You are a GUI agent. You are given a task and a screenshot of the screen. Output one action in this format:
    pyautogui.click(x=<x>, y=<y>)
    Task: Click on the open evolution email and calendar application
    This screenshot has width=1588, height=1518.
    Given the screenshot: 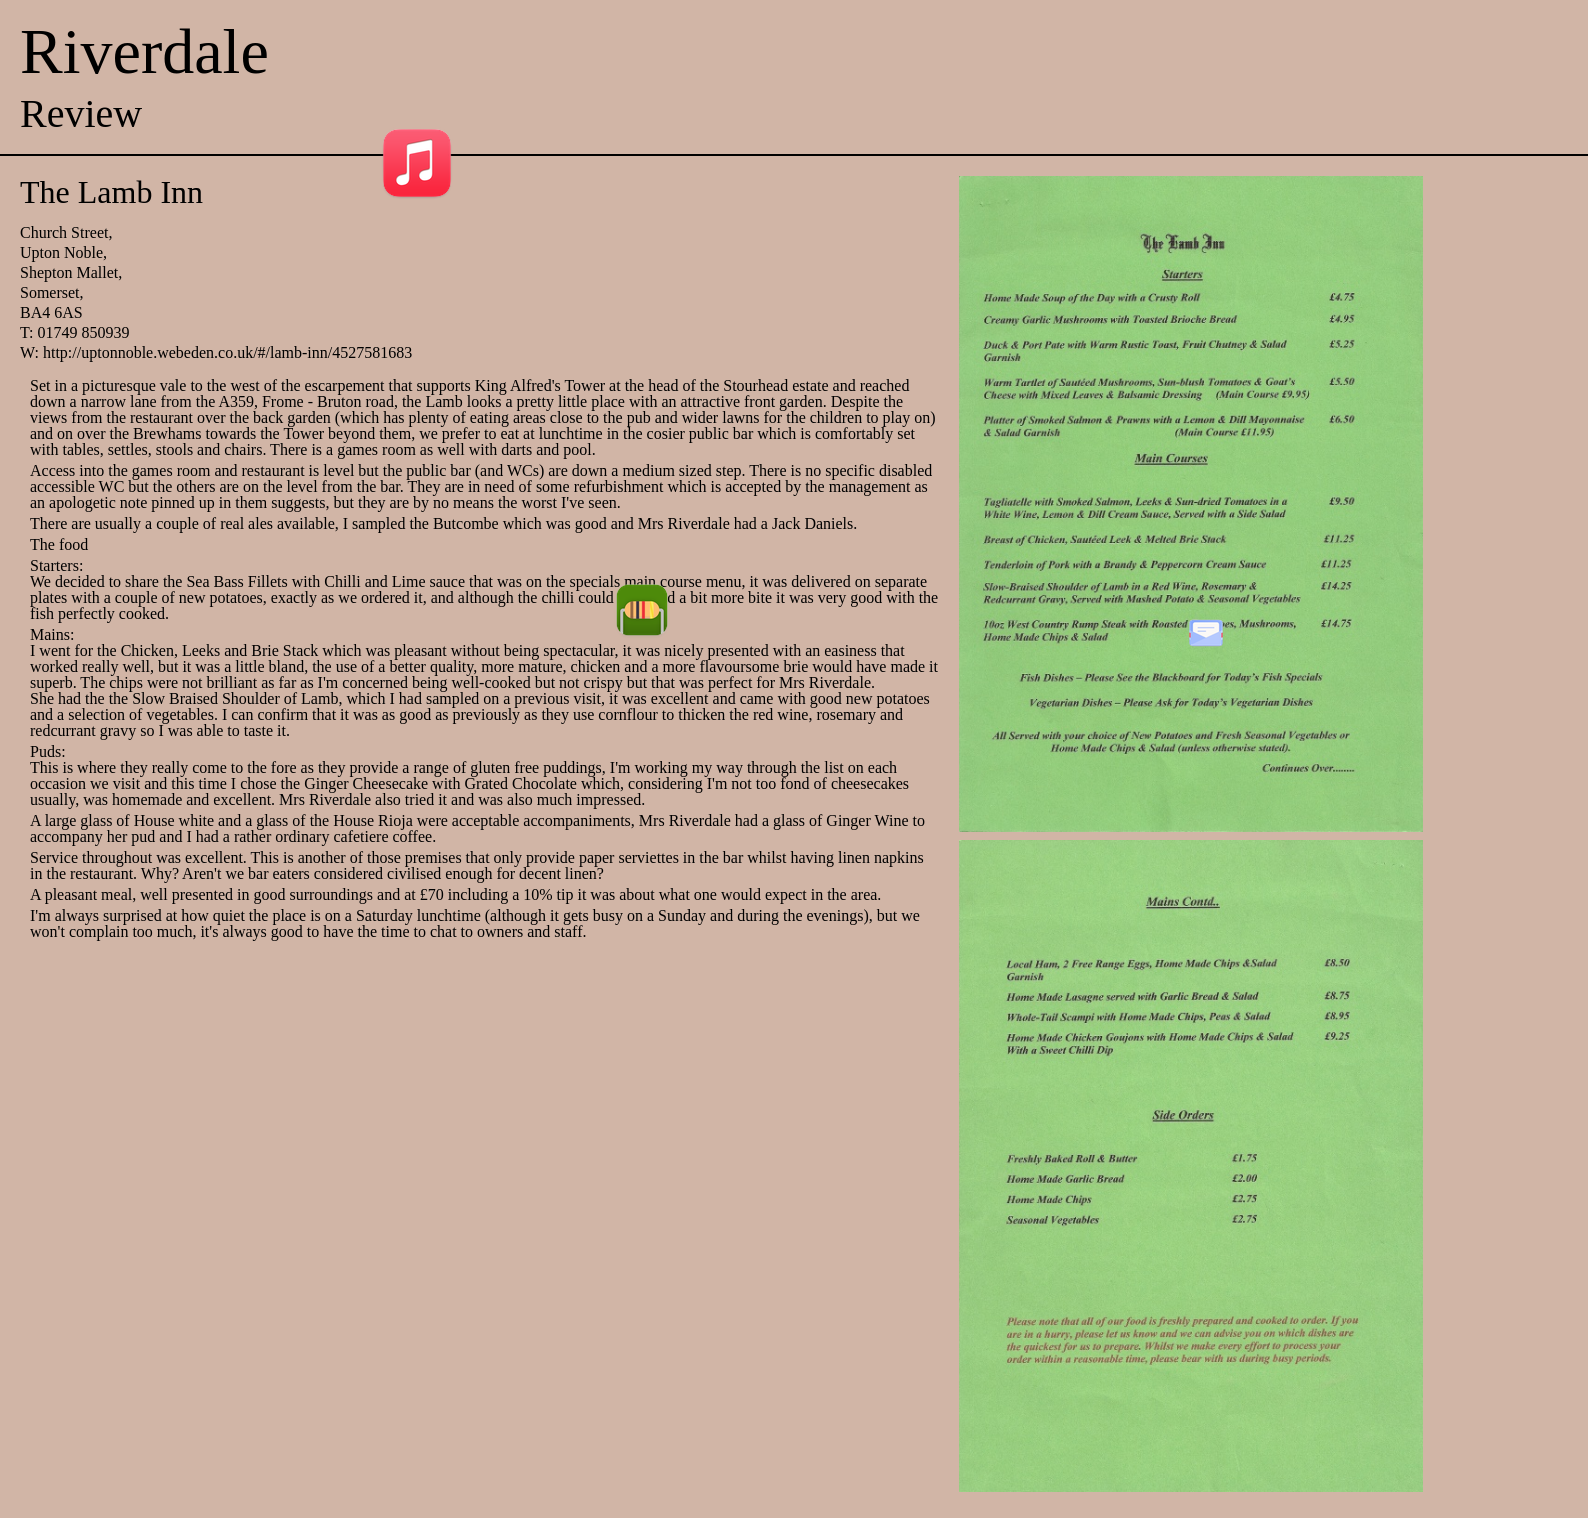 What is the action you would take?
    pyautogui.click(x=1206, y=633)
    